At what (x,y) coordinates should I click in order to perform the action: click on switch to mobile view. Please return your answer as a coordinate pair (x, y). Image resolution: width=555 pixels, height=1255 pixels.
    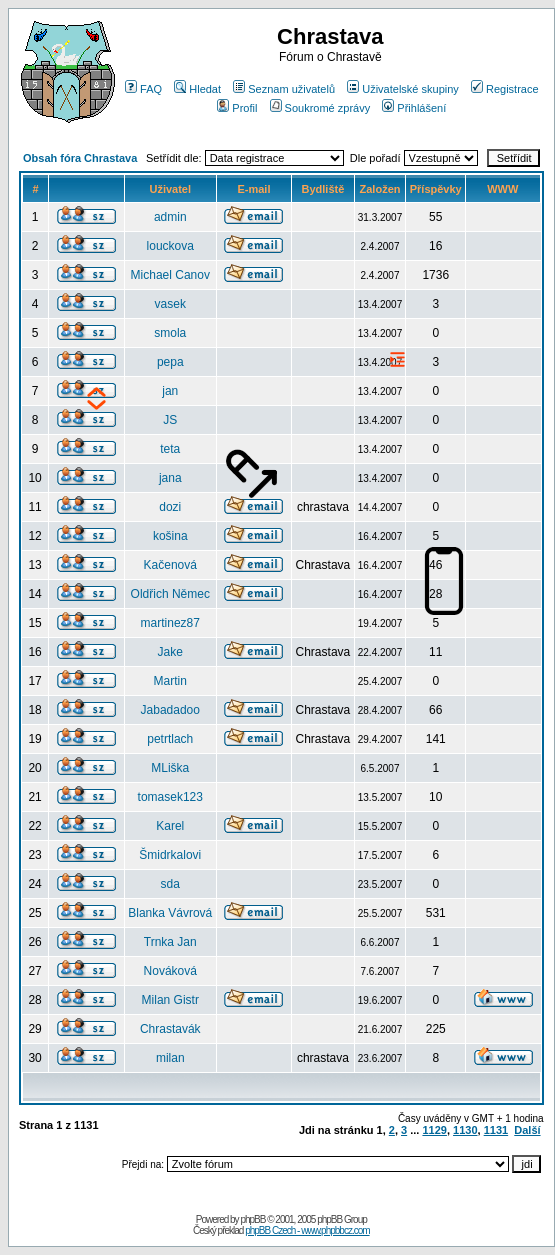
    Looking at the image, I should click on (444, 581).